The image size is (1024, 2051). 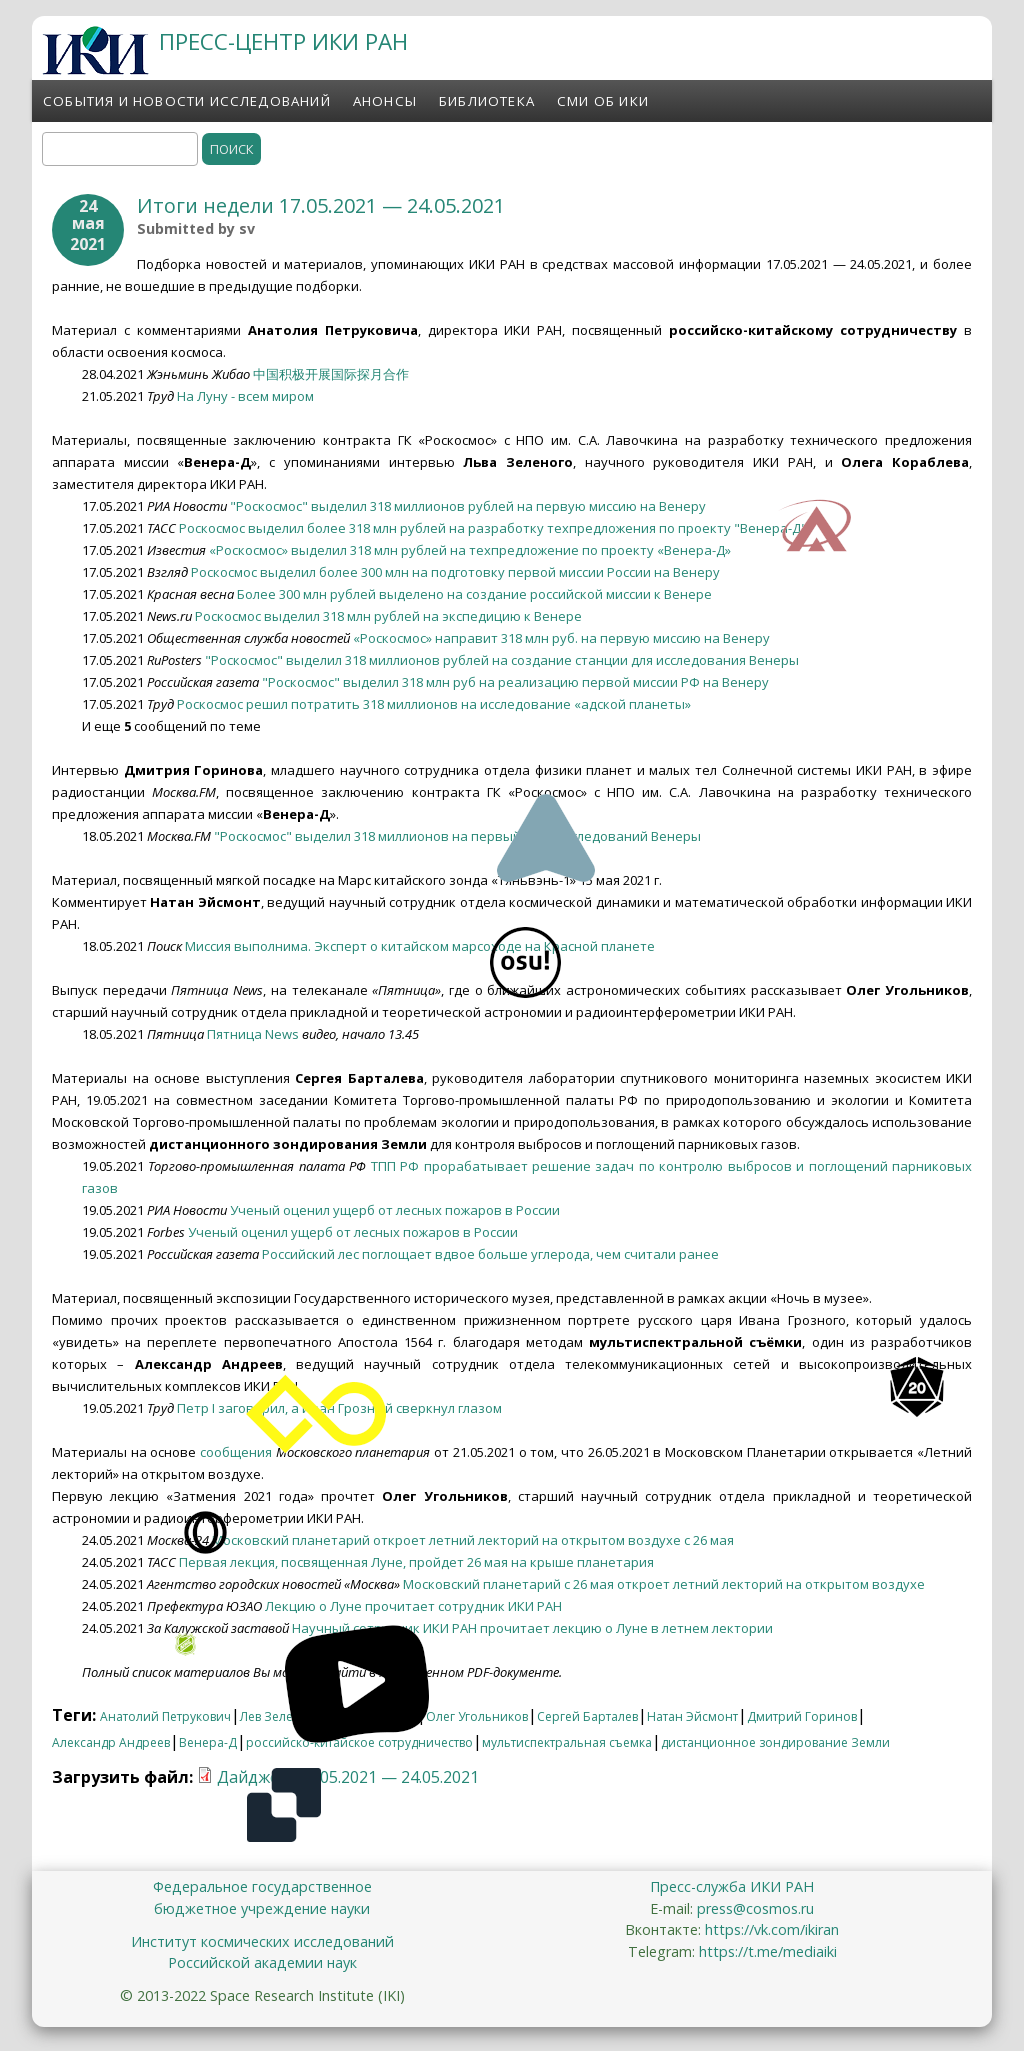 I want to click on open osu! rhythm game, so click(x=525, y=962).